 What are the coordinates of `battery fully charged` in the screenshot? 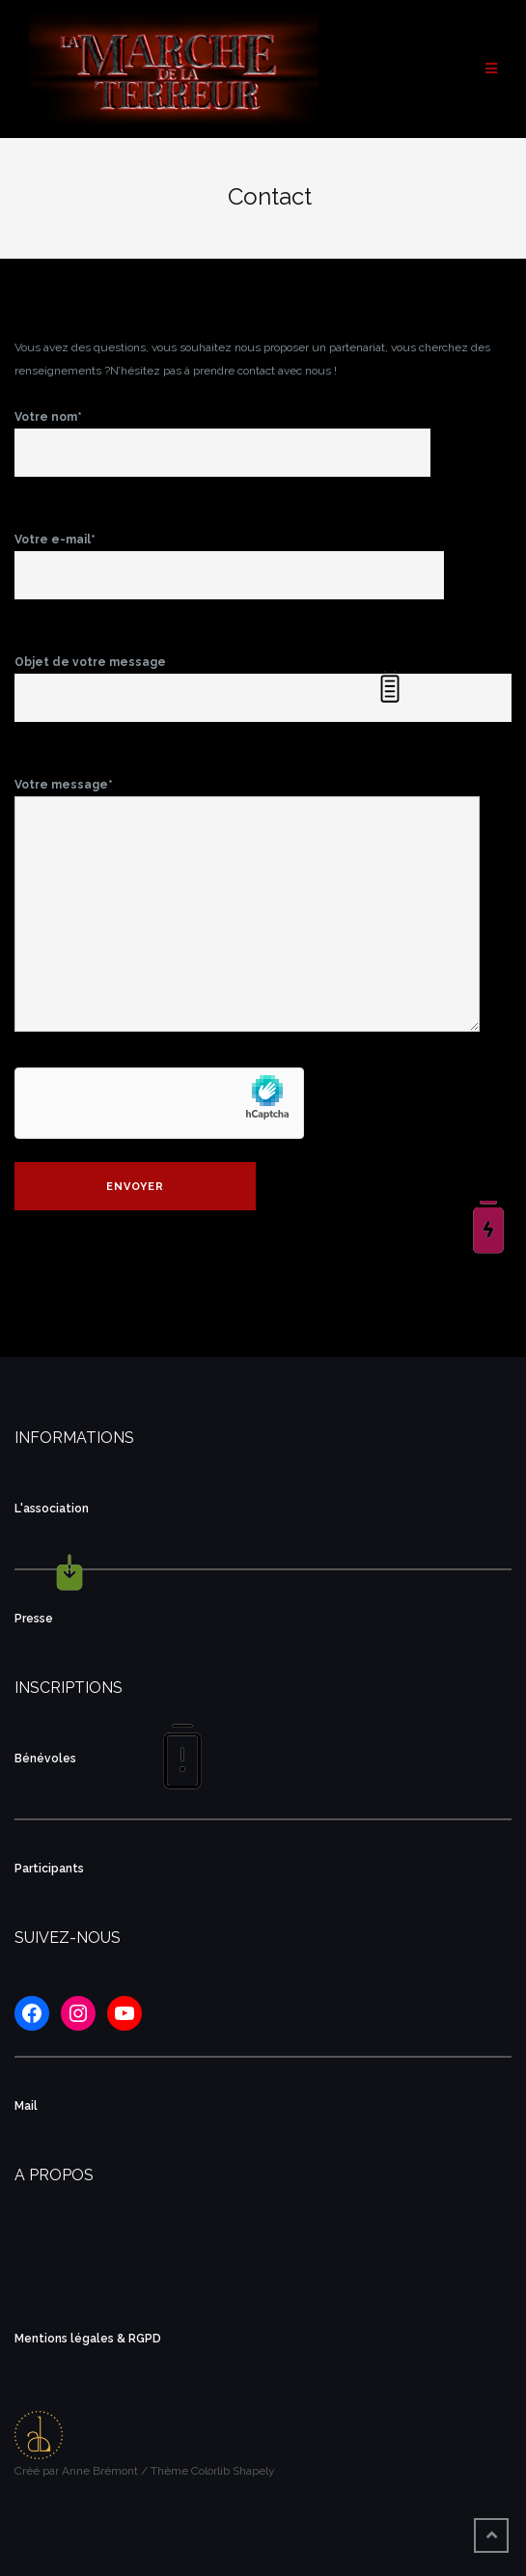 It's located at (390, 687).